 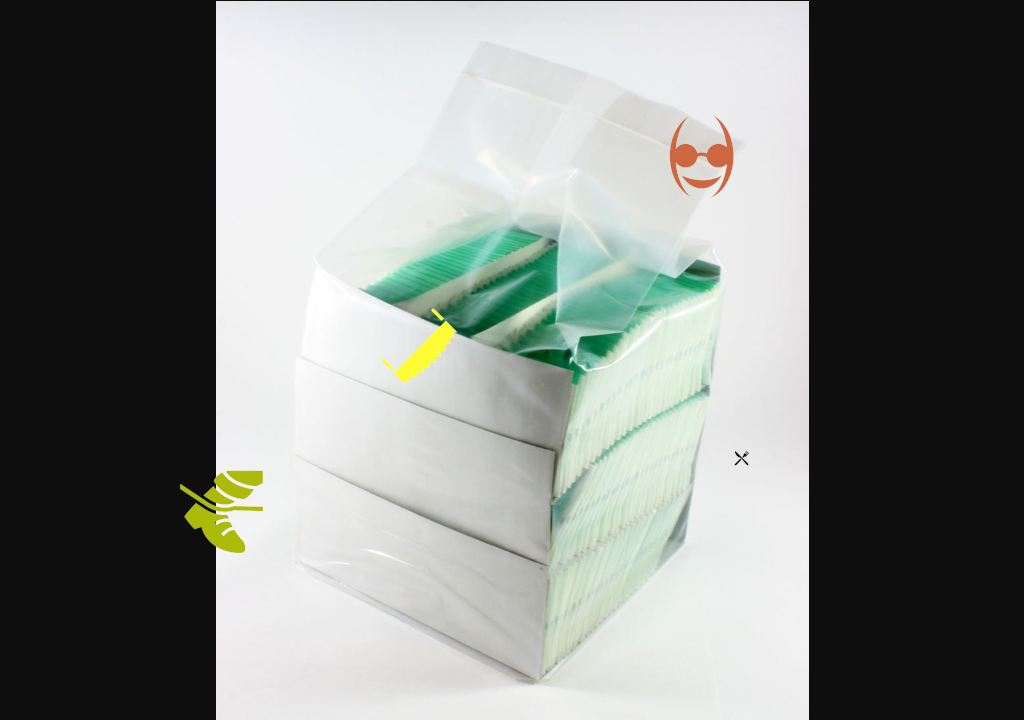 I want to click on access woodworking or crafting tools, so click(x=419, y=346).